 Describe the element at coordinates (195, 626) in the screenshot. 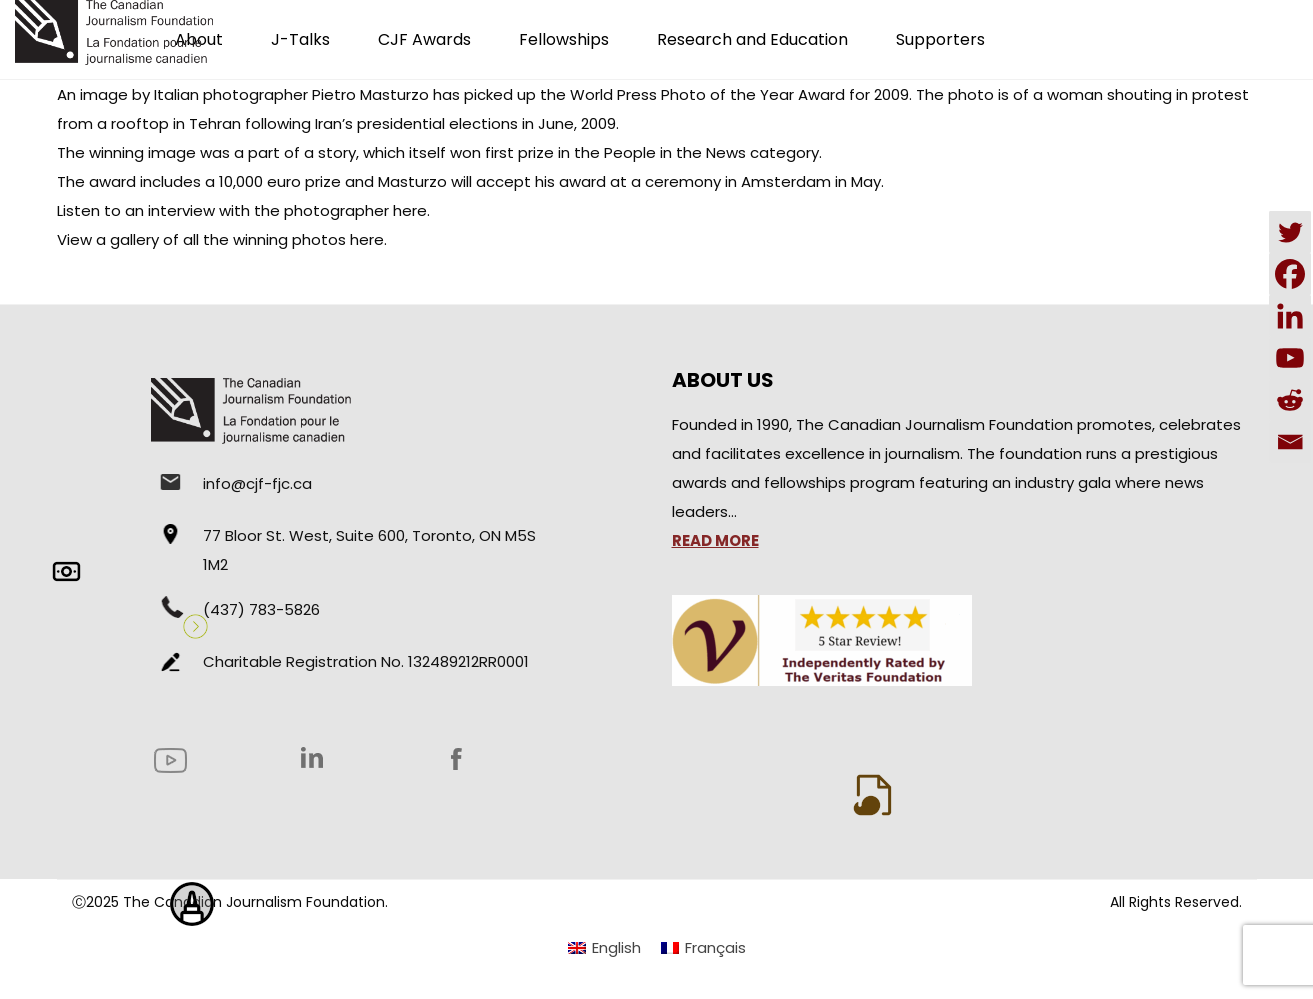

I see `go to next item or page` at that location.